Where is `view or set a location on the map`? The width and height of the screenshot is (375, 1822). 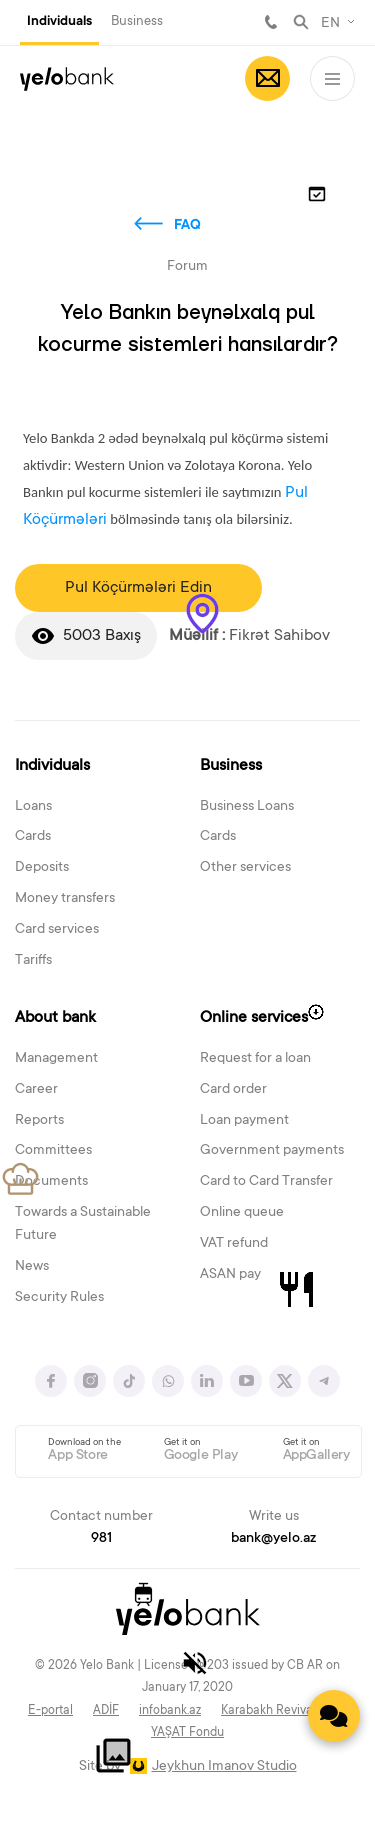
view or set a location on the map is located at coordinates (202, 613).